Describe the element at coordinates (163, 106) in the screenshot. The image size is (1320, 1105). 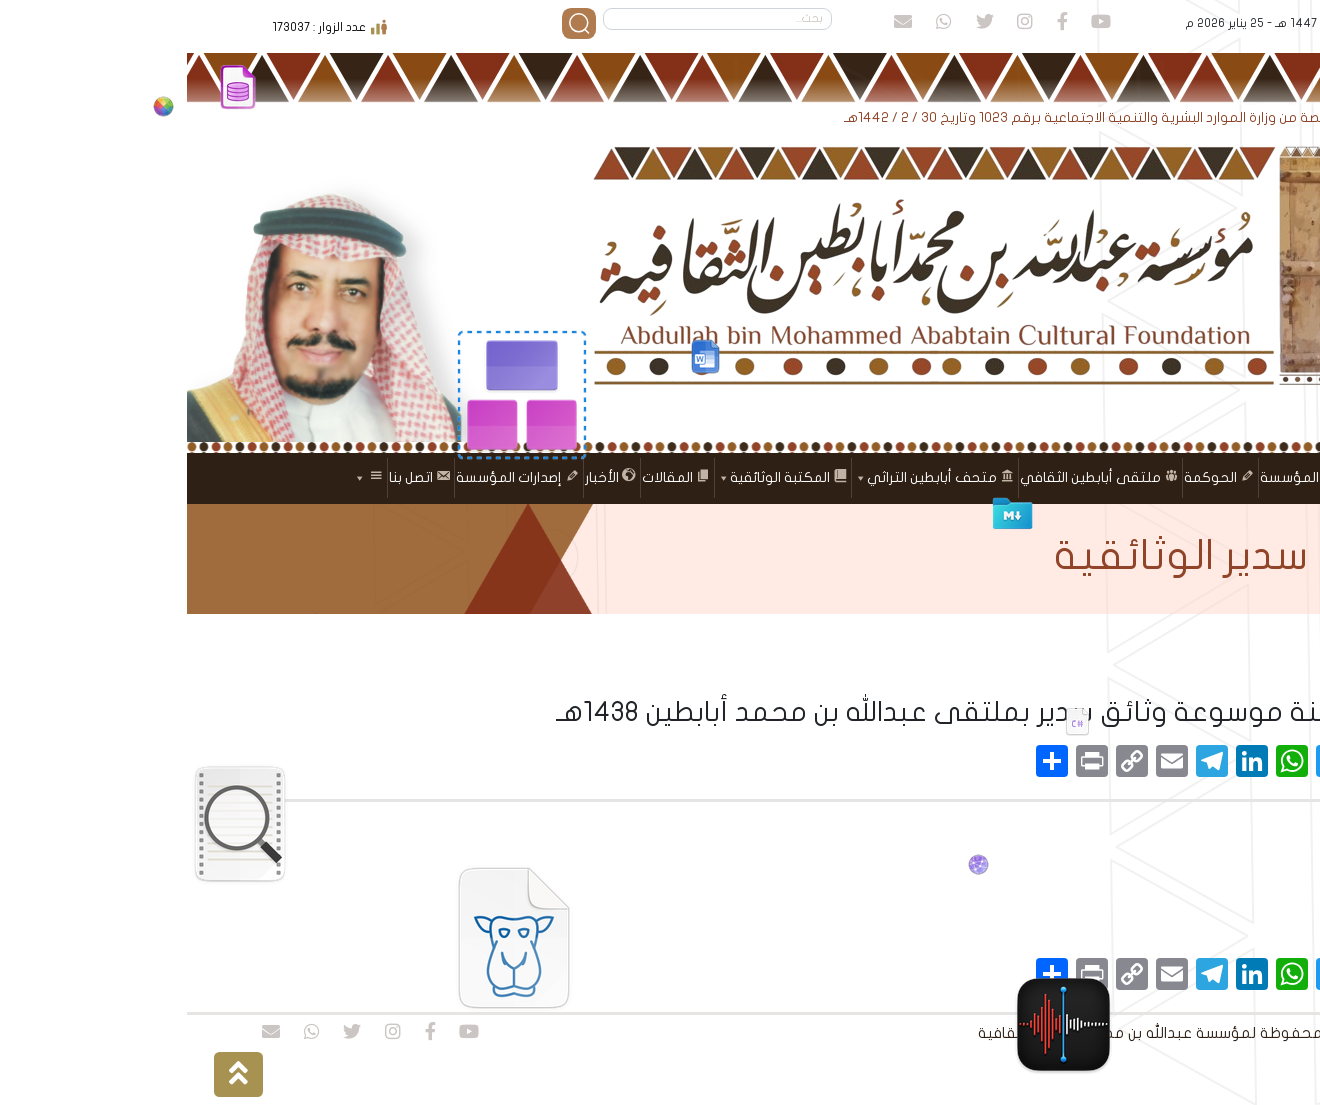
I see `access color management settings` at that location.